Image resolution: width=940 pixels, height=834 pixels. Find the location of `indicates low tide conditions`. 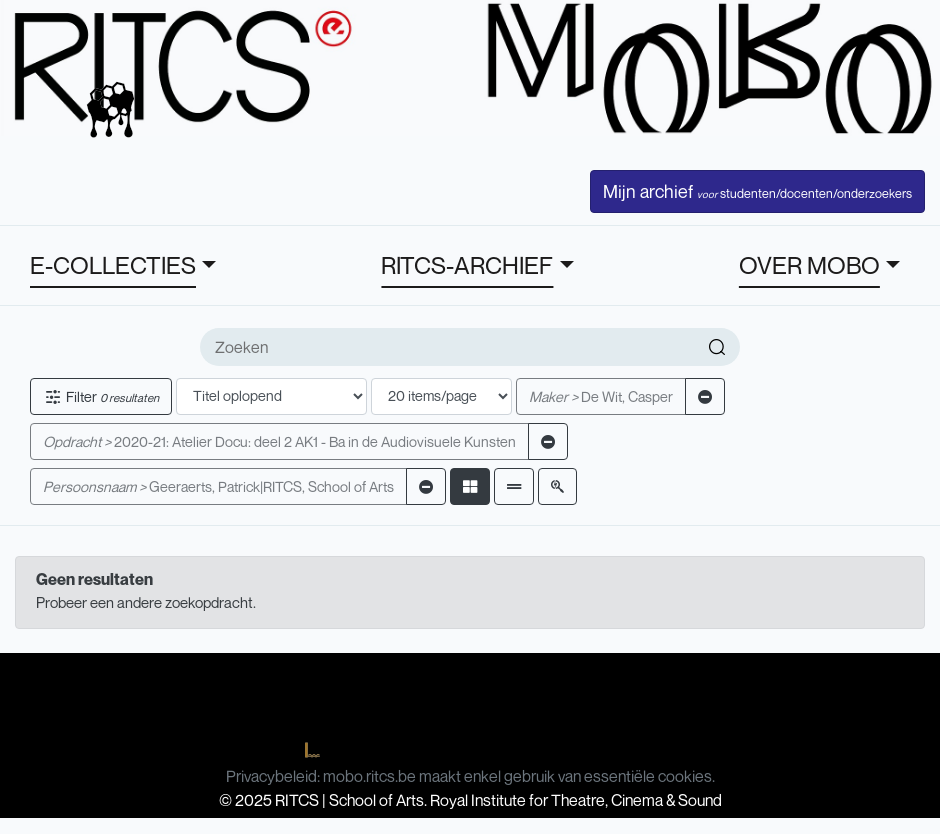

indicates low tide conditions is located at coordinates (312, 750).